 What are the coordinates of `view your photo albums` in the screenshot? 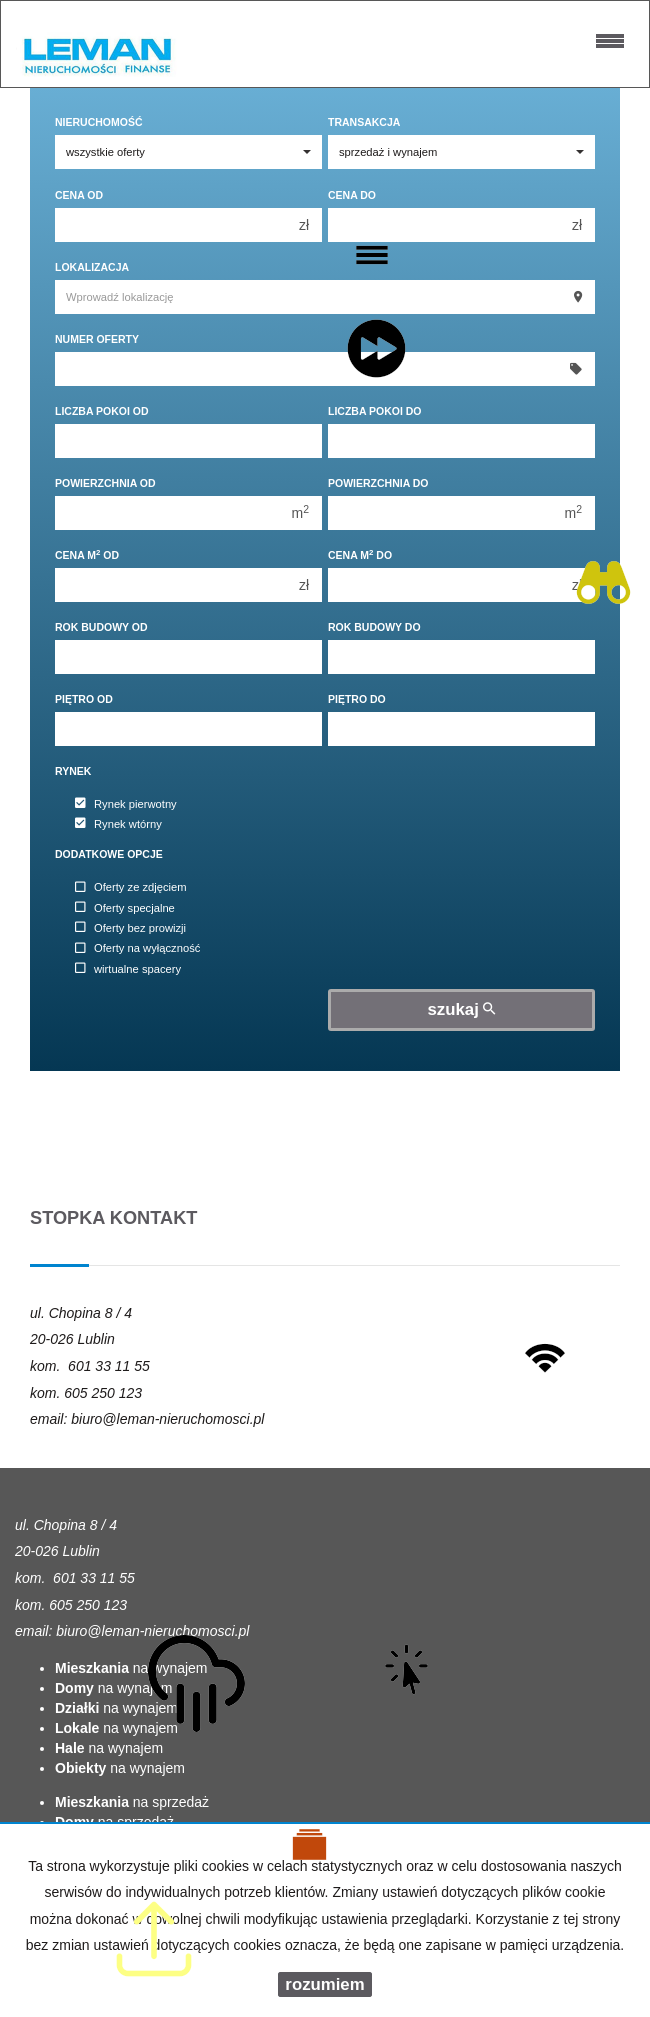 It's located at (309, 1844).